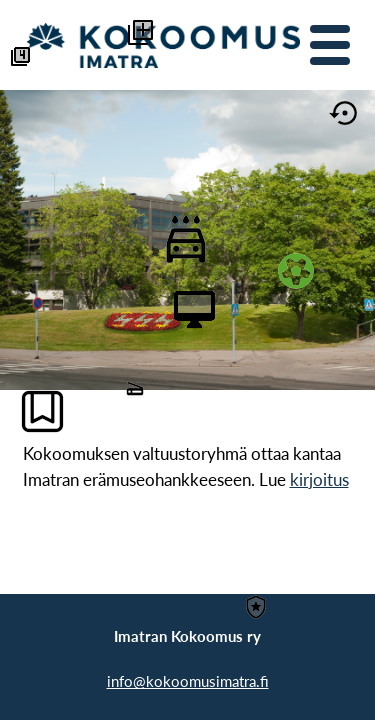 This screenshot has width=375, height=720. I want to click on select 4 images or items, so click(20, 56).